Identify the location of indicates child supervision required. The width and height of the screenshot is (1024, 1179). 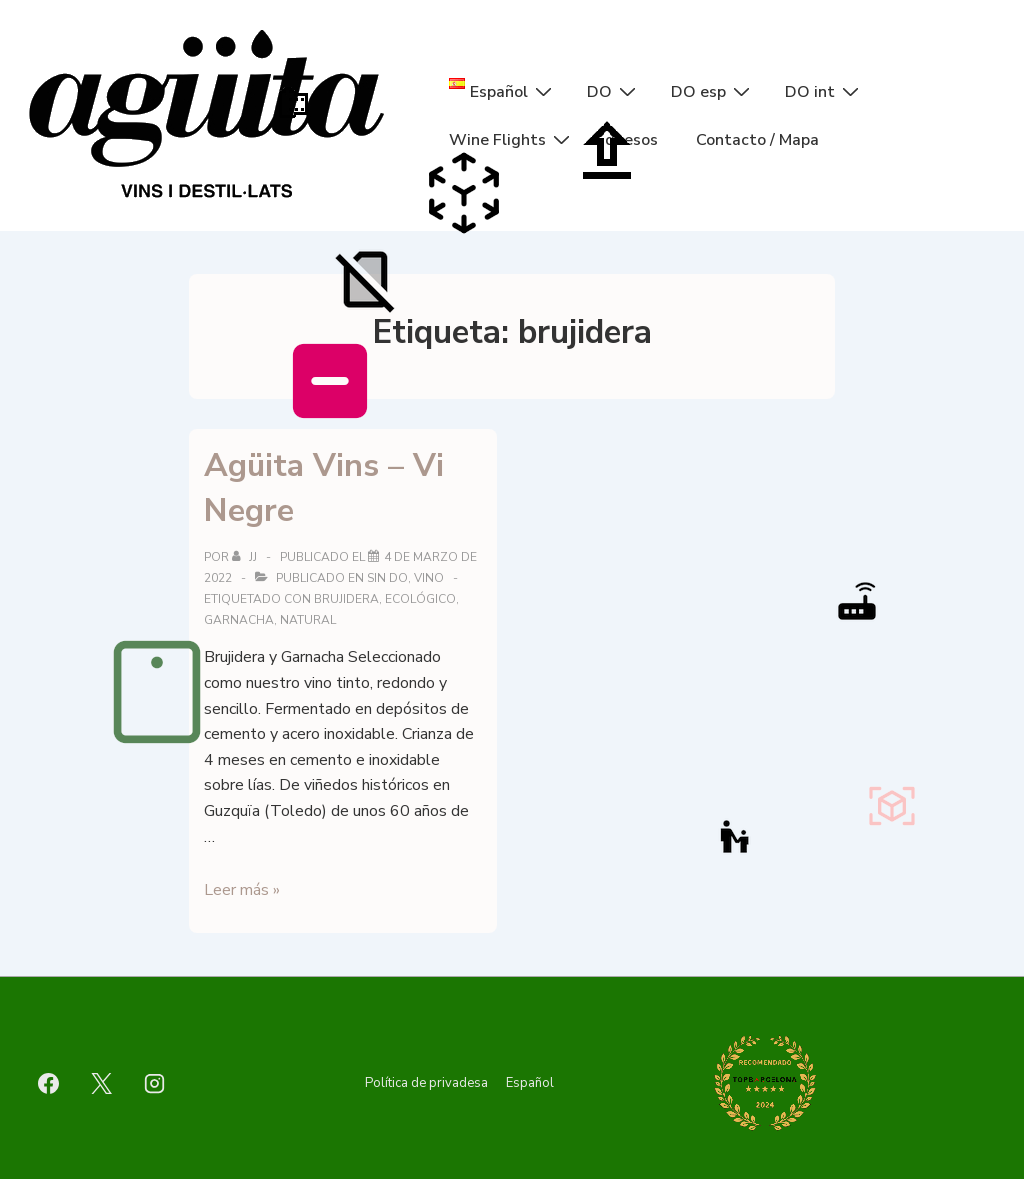
(735, 836).